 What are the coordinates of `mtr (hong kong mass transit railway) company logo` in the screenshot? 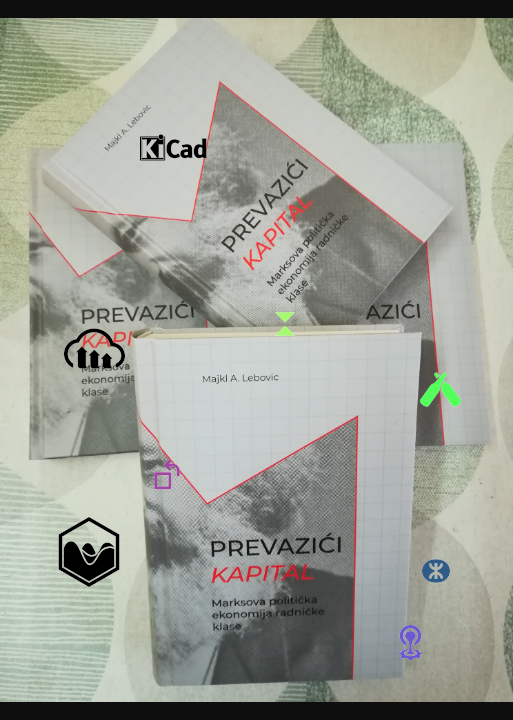 It's located at (436, 571).